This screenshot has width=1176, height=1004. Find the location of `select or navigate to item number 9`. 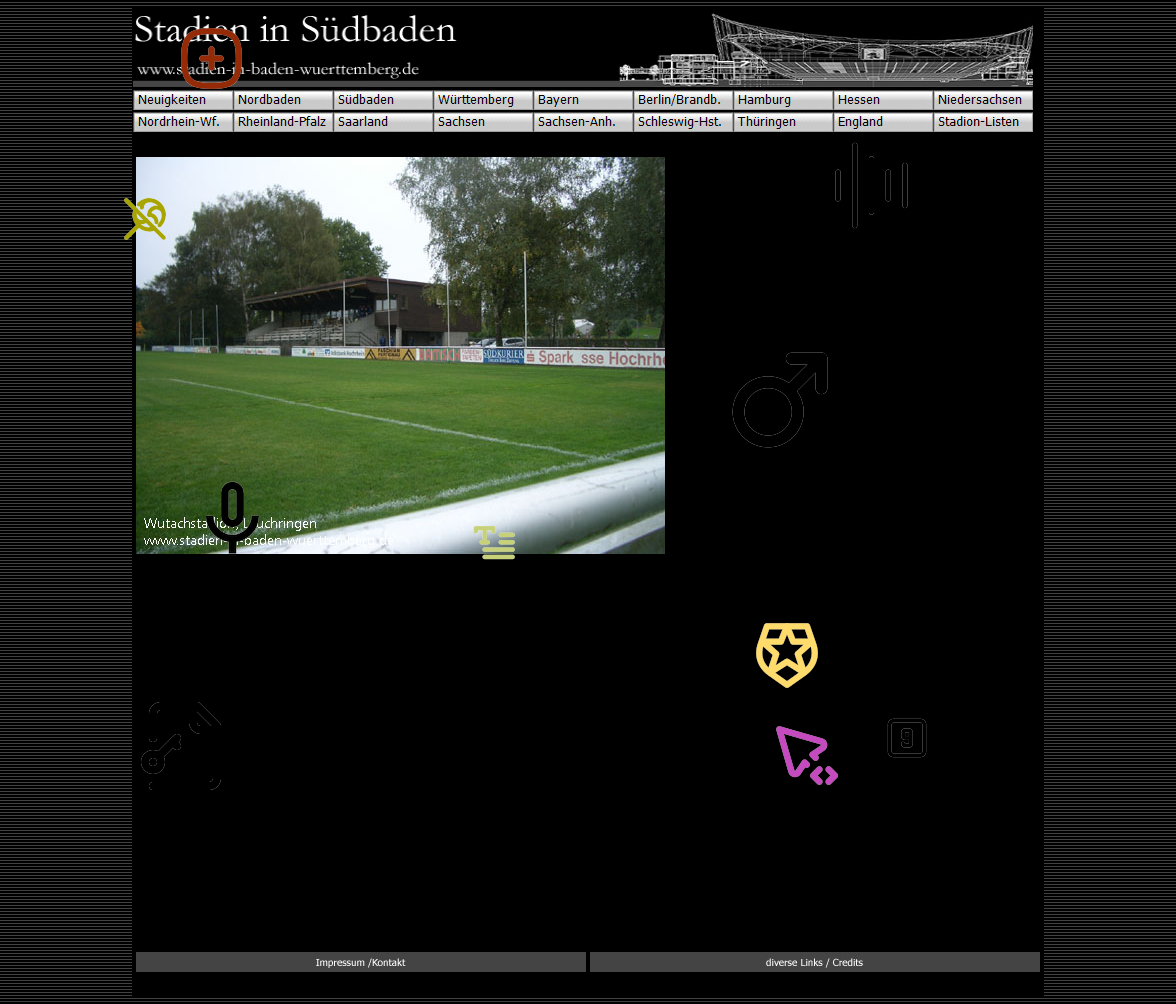

select or navigate to item number 9 is located at coordinates (907, 738).